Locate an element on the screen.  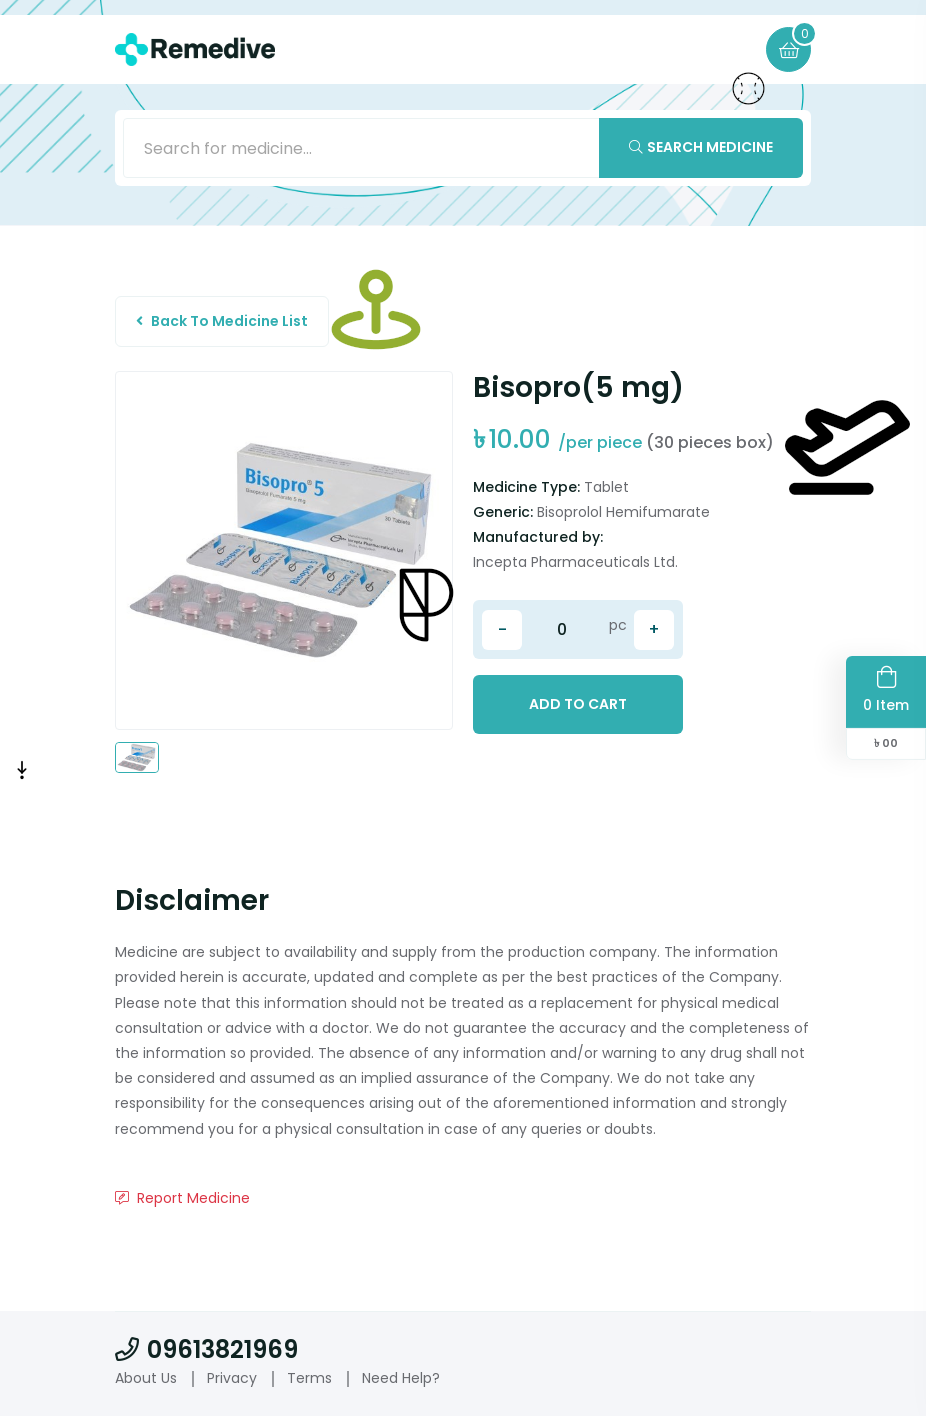
view baseball scores or stats is located at coordinates (748, 88).